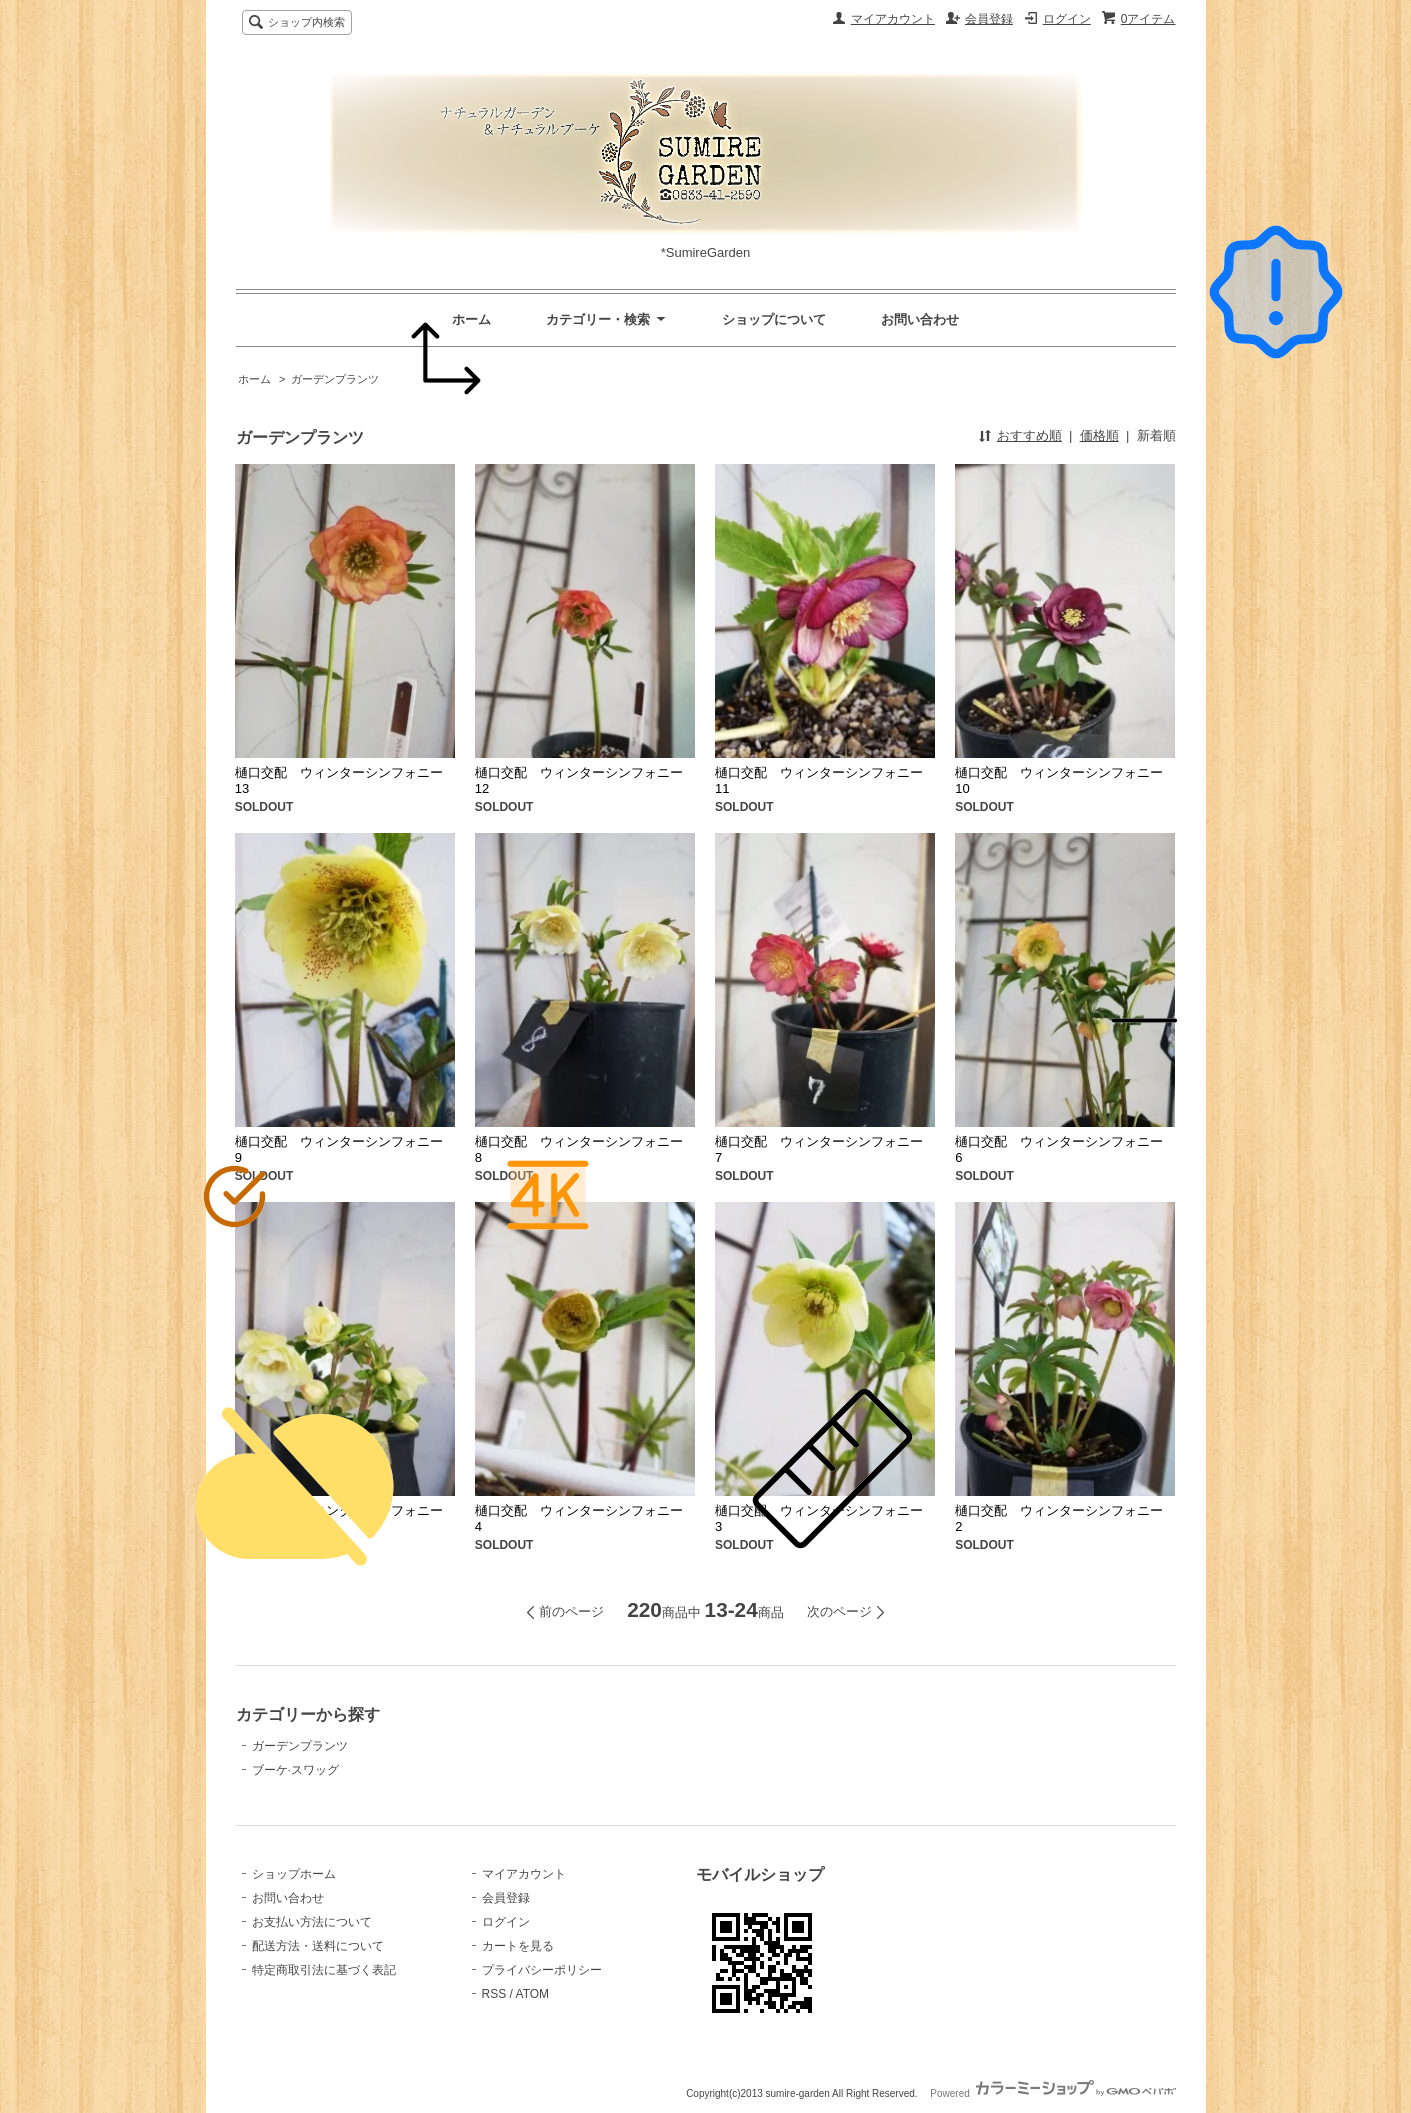 This screenshot has height=2113, width=1411. What do you see at coordinates (832, 1468) in the screenshot?
I see `access measurement tools` at bounding box center [832, 1468].